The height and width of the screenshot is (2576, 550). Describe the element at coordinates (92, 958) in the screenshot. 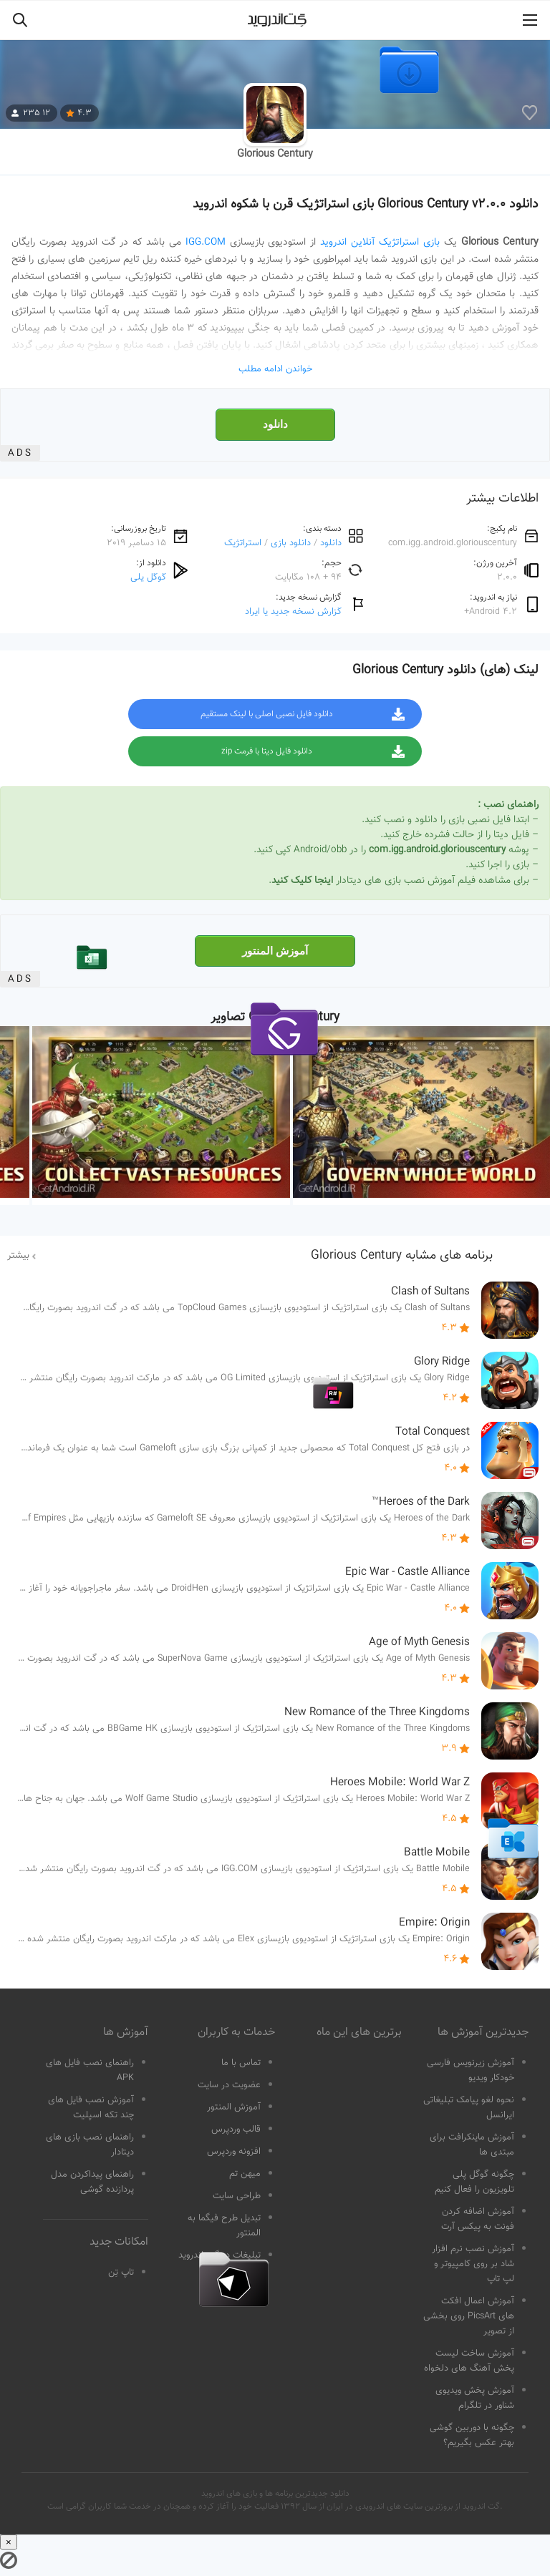

I see `open folder containing excel spreadsheets` at that location.